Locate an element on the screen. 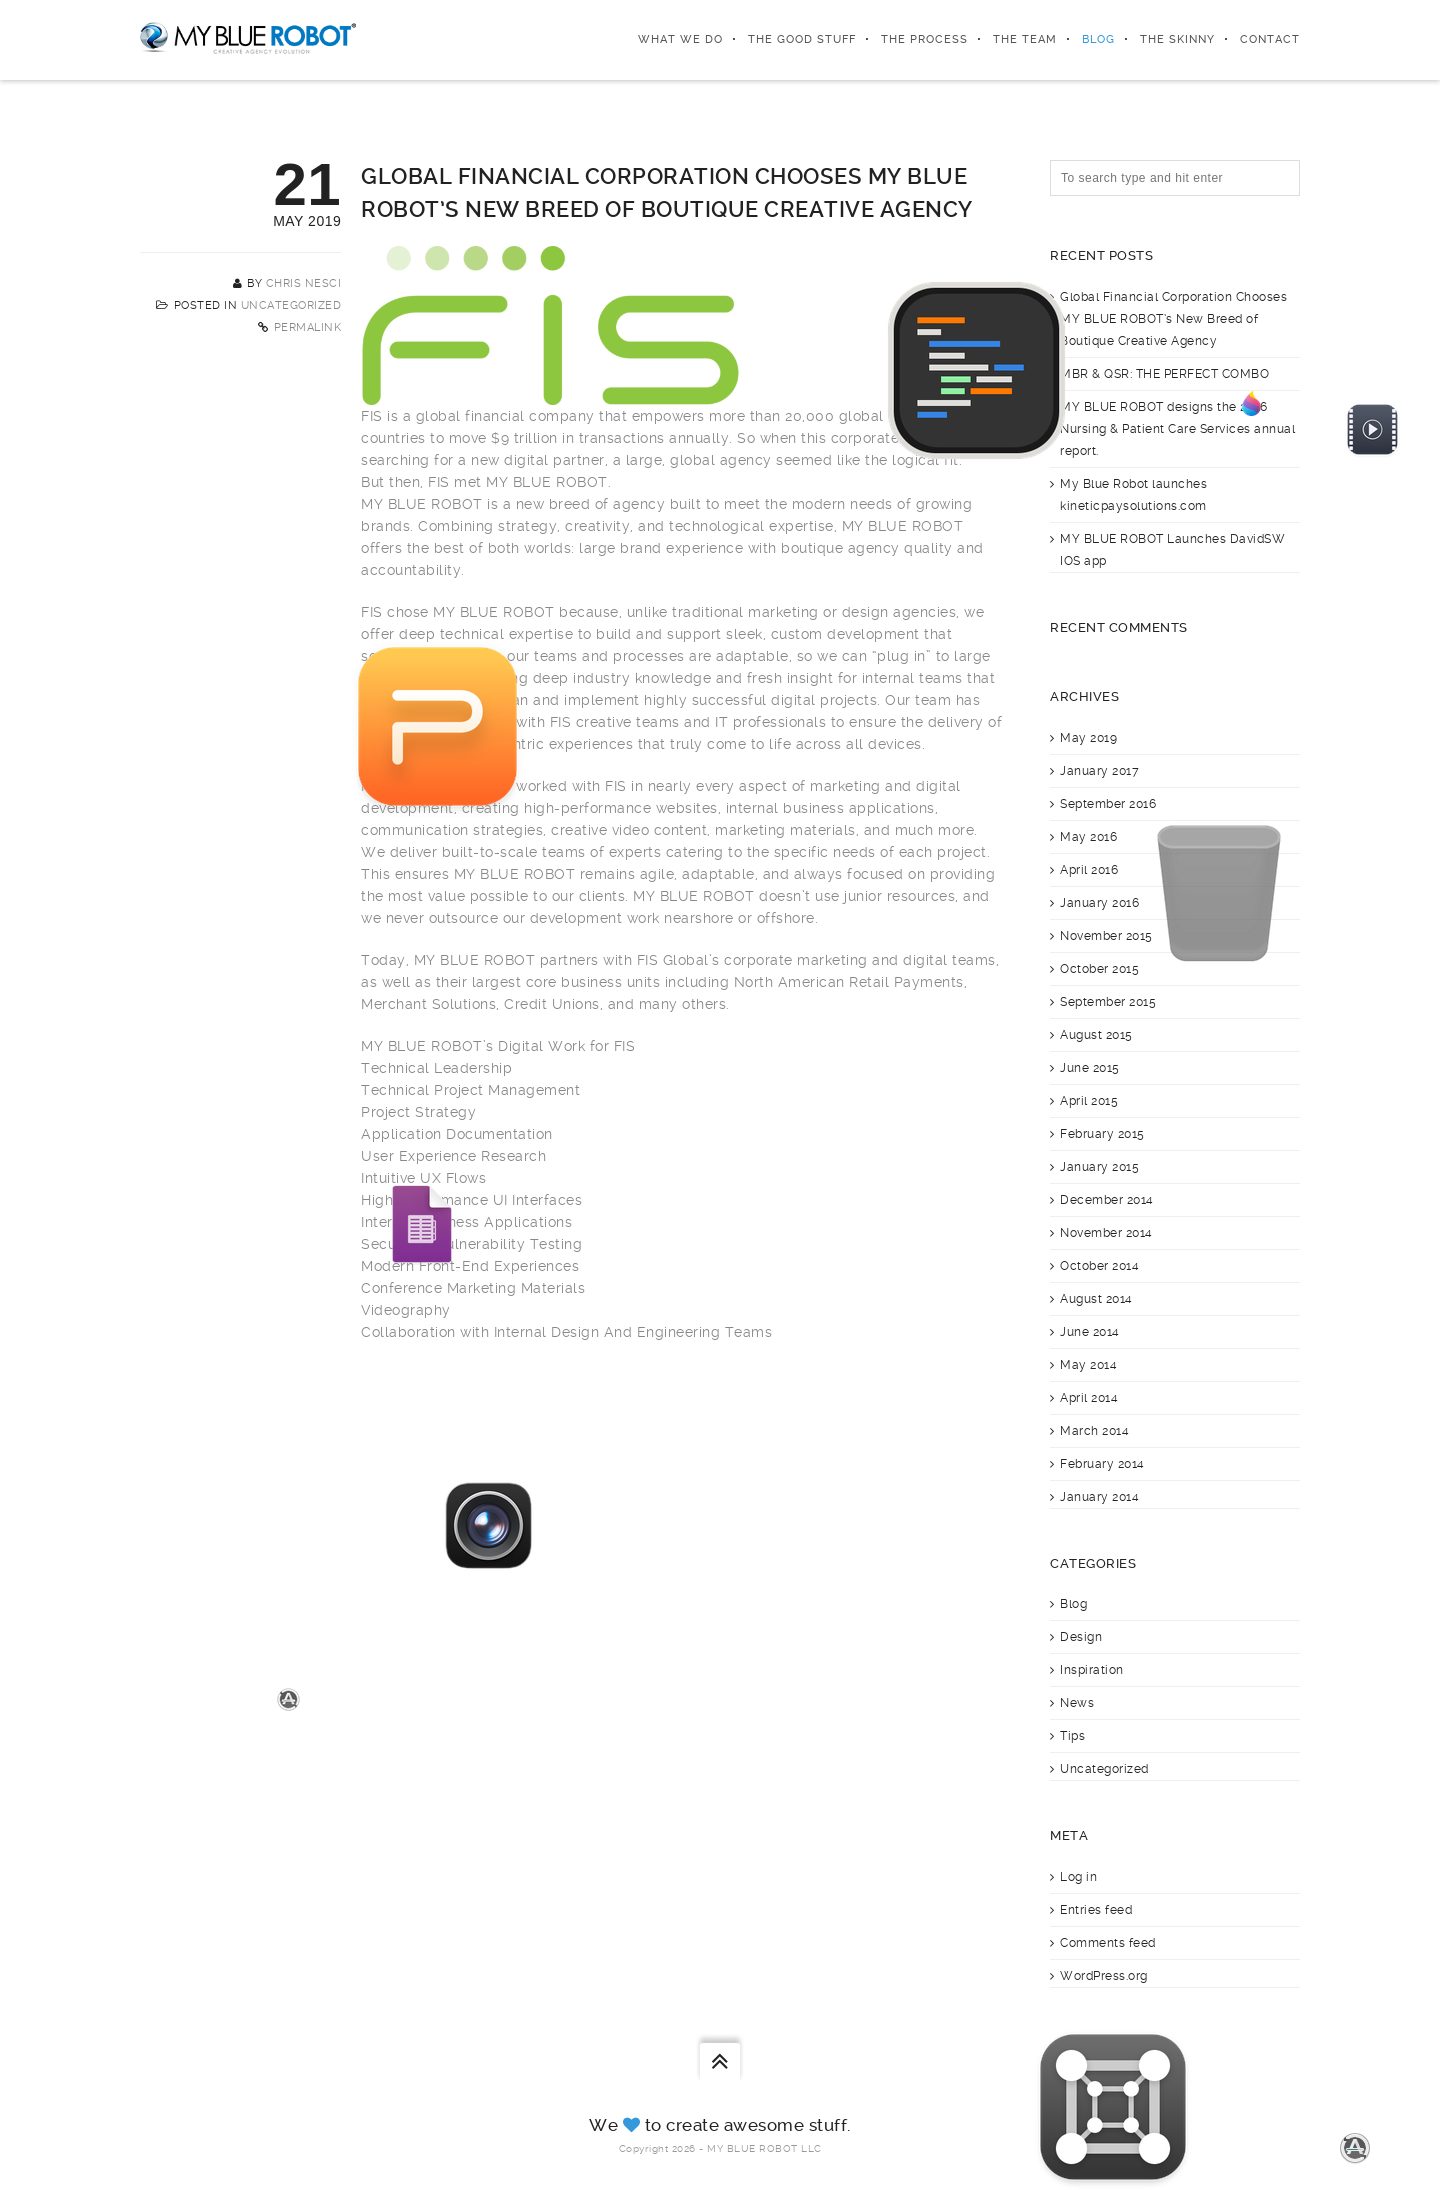 The height and width of the screenshot is (2190, 1440). open wps presentation app is located at coordinates (437, 726).